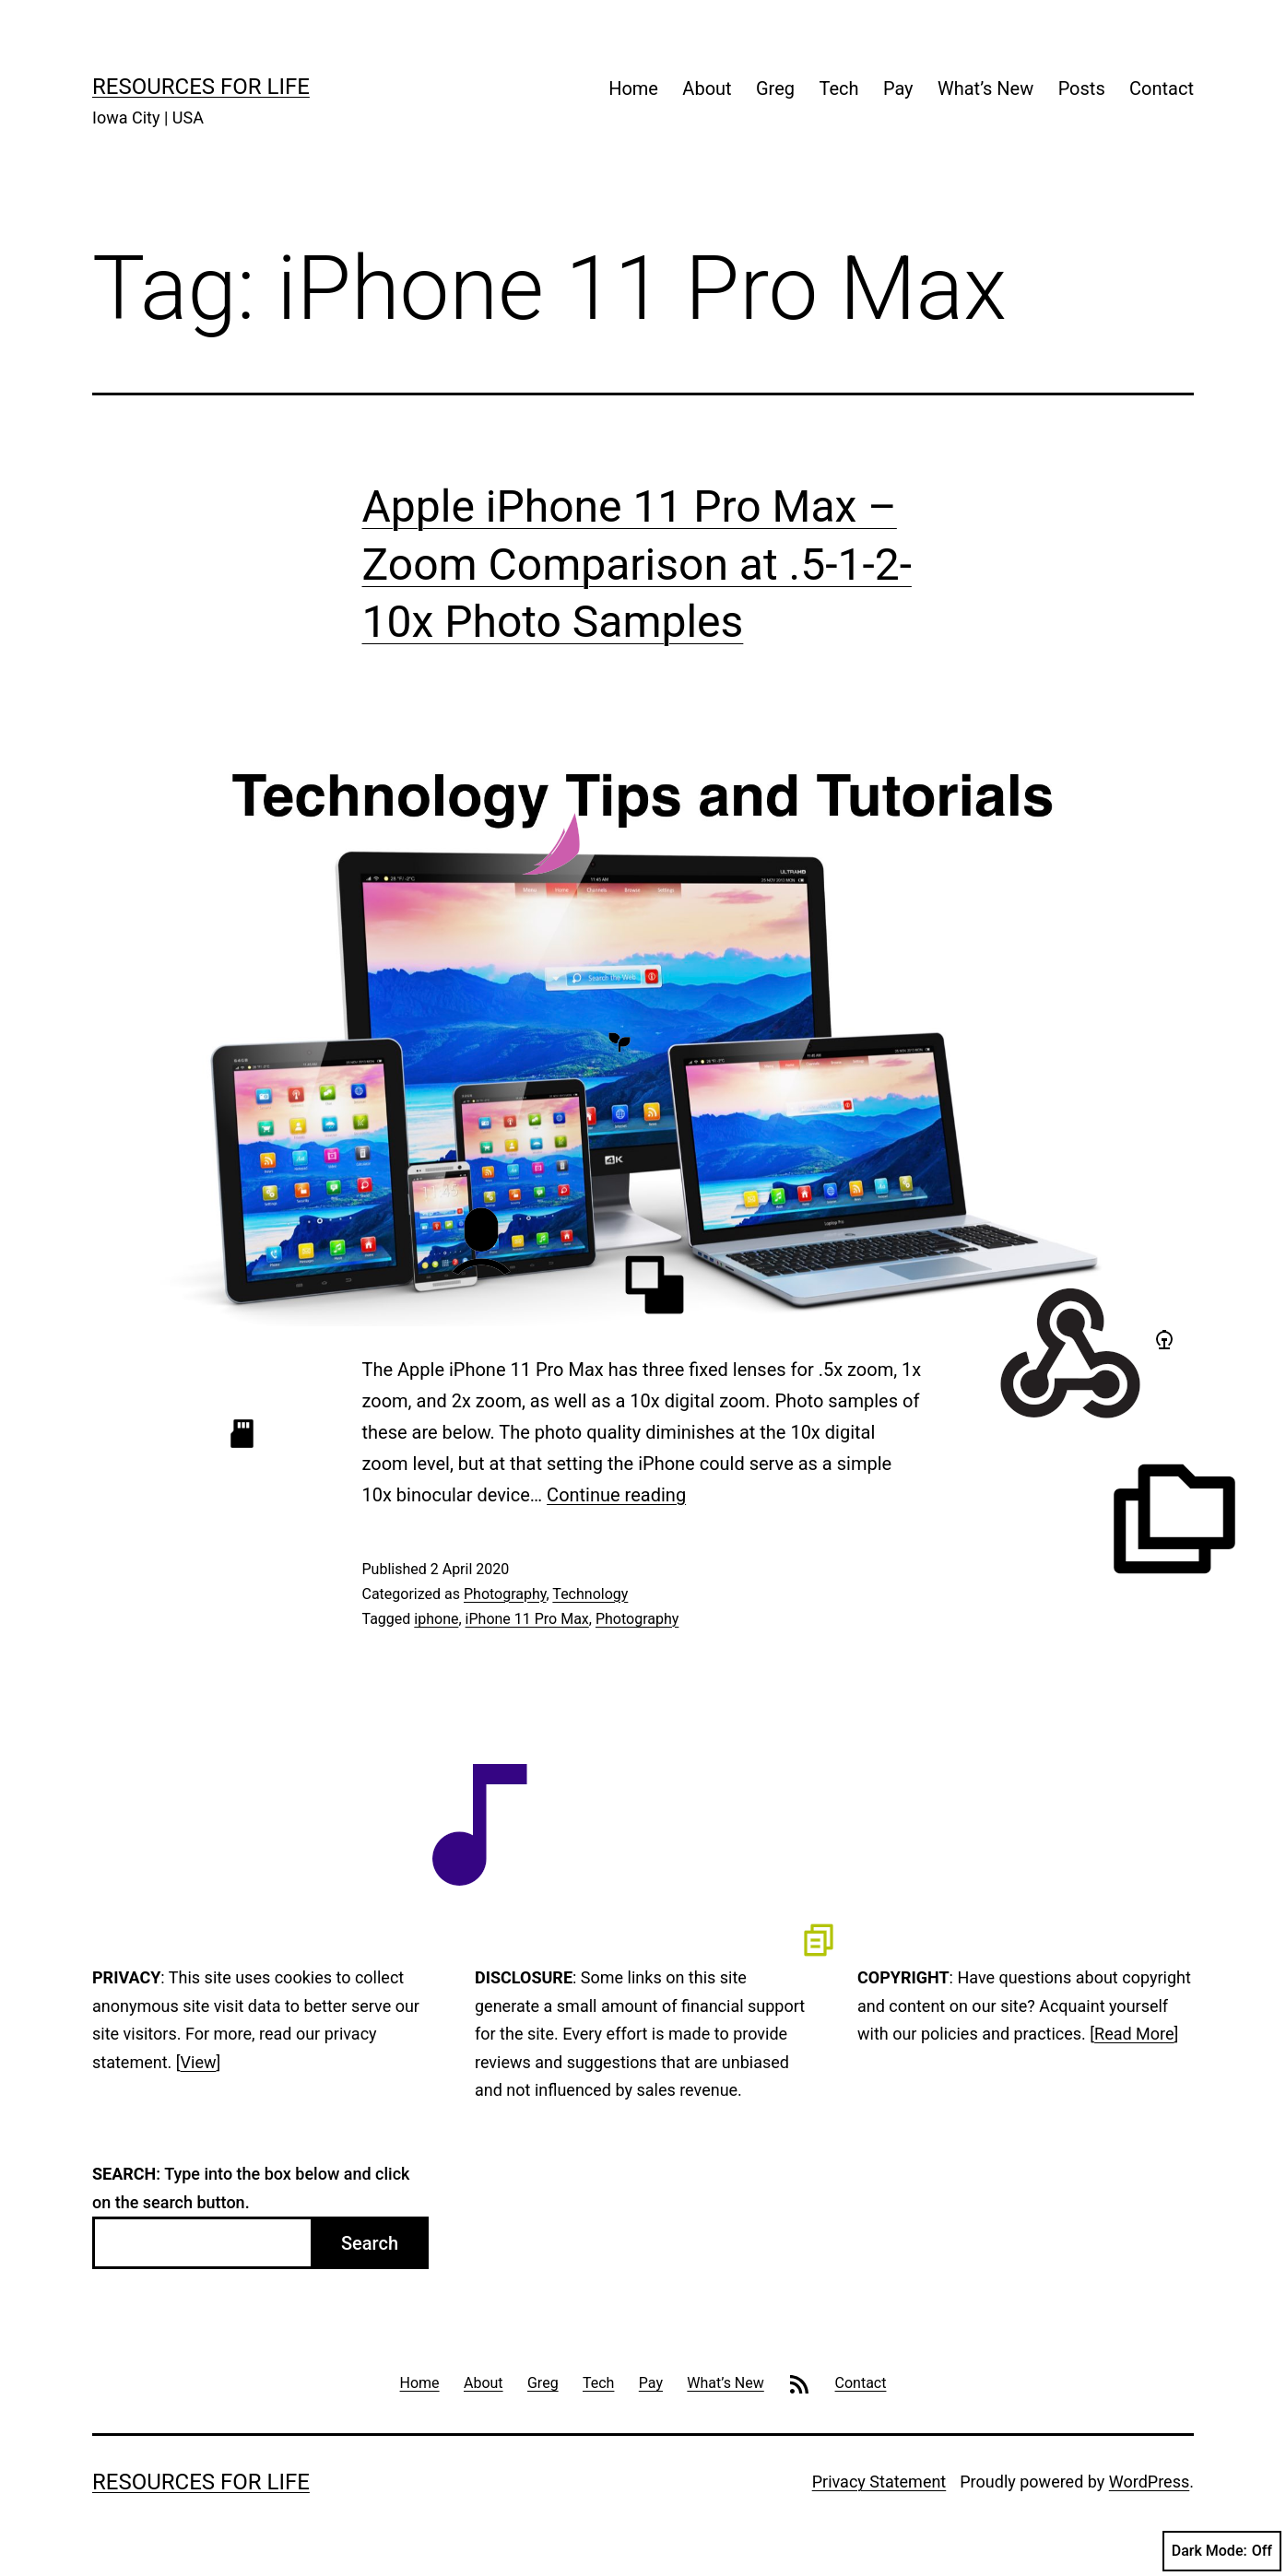 This screenshot has width=1286, height=2576. I want to click on spinnaker continuous delivery platform logo, so click(550, 843).